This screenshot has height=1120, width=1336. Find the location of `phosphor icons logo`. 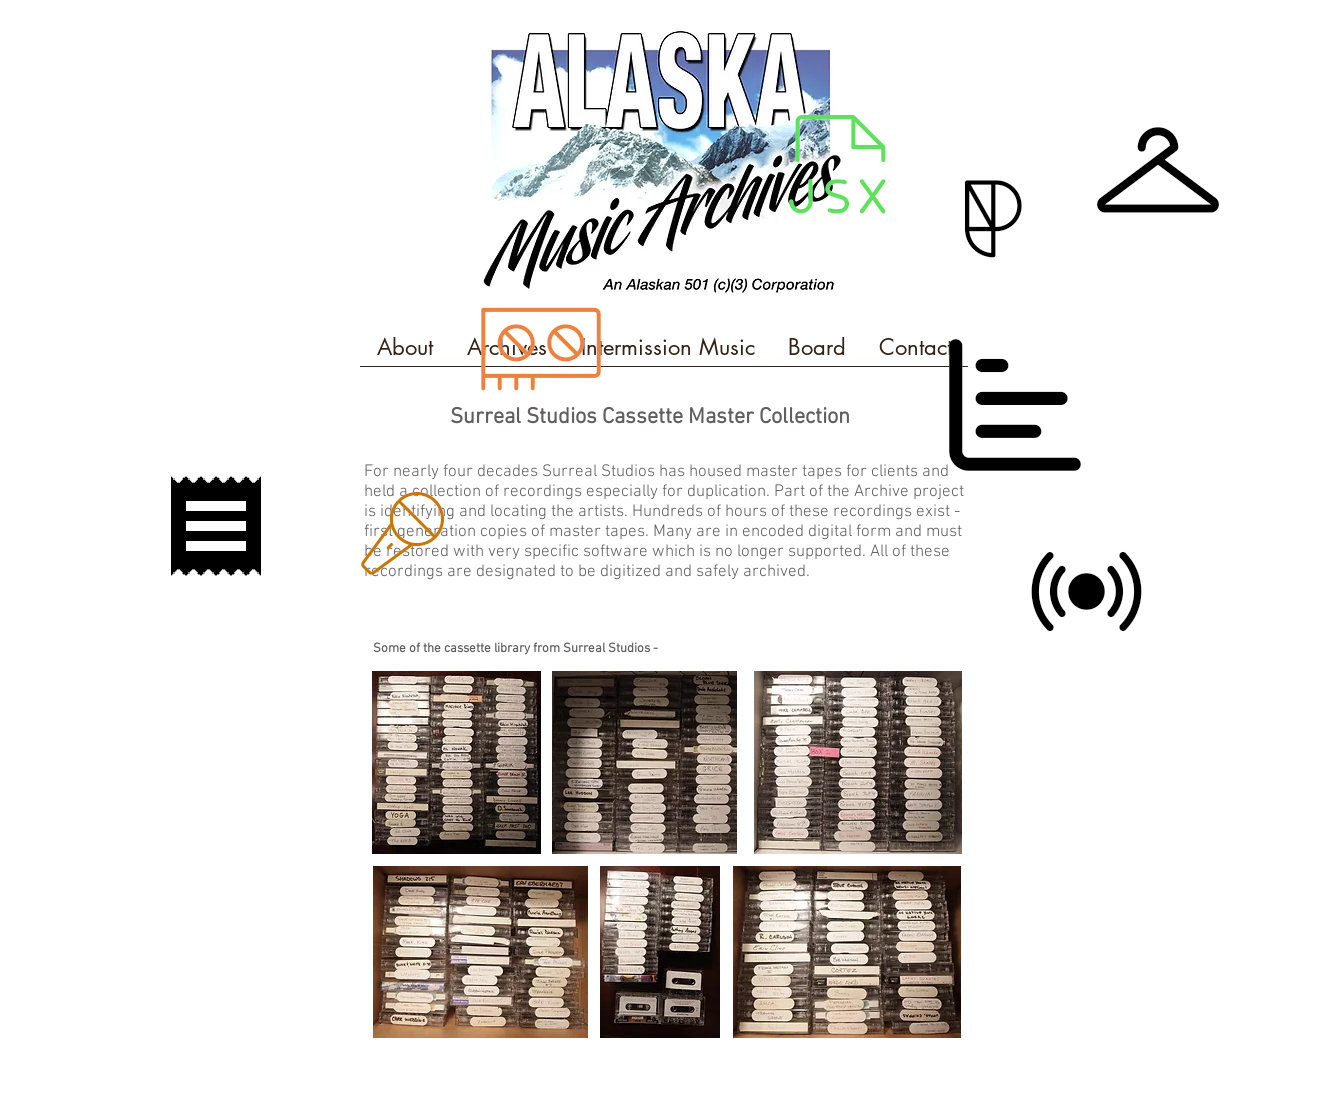

phosphor icons logo is located at coordinates (987, 214).